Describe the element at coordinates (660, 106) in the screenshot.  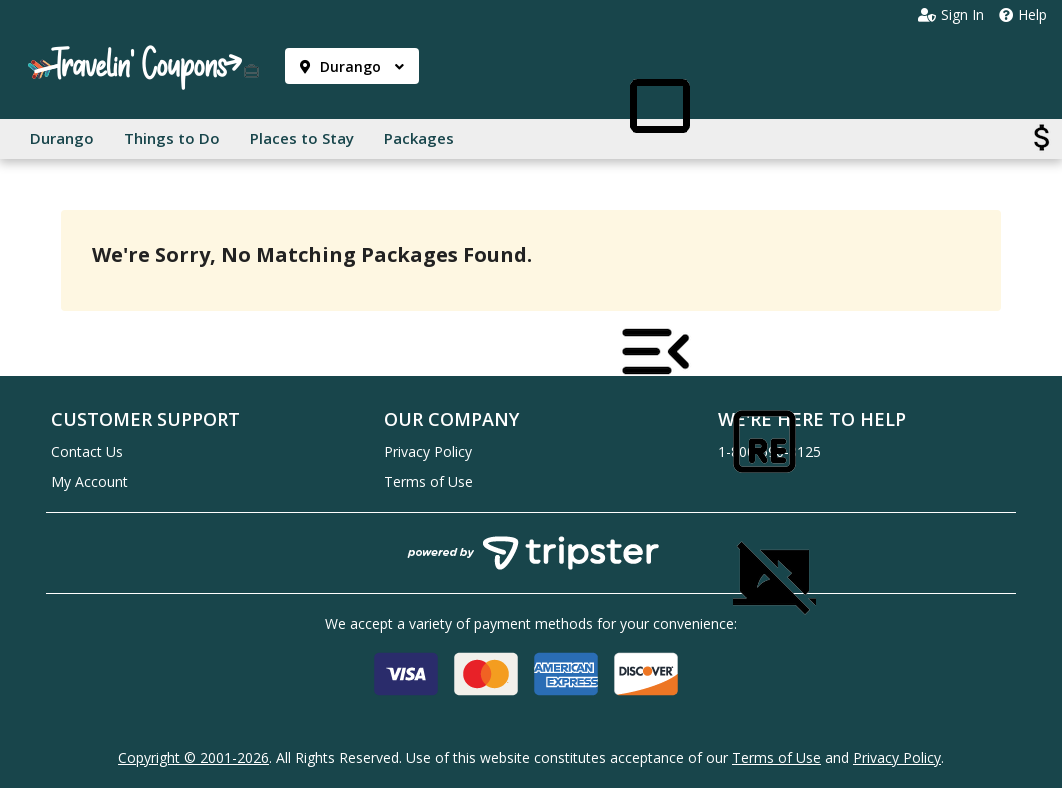
I see `crop image to 3:2 aspect ratio` at that location.